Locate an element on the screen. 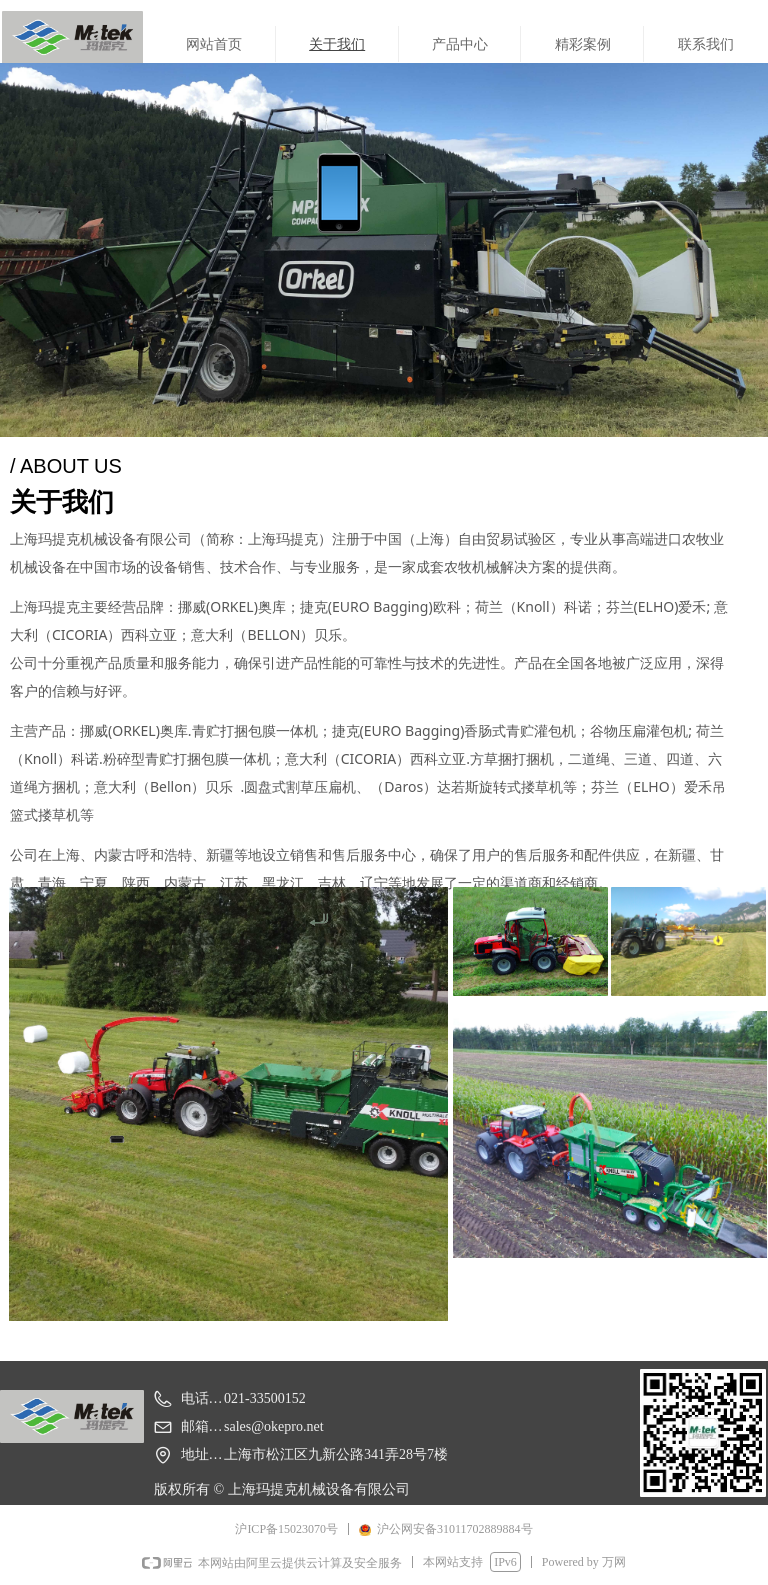 This screenshot has height=1585, width=768. reply to all recipients in an email thread is located at coordinates (318, 918).